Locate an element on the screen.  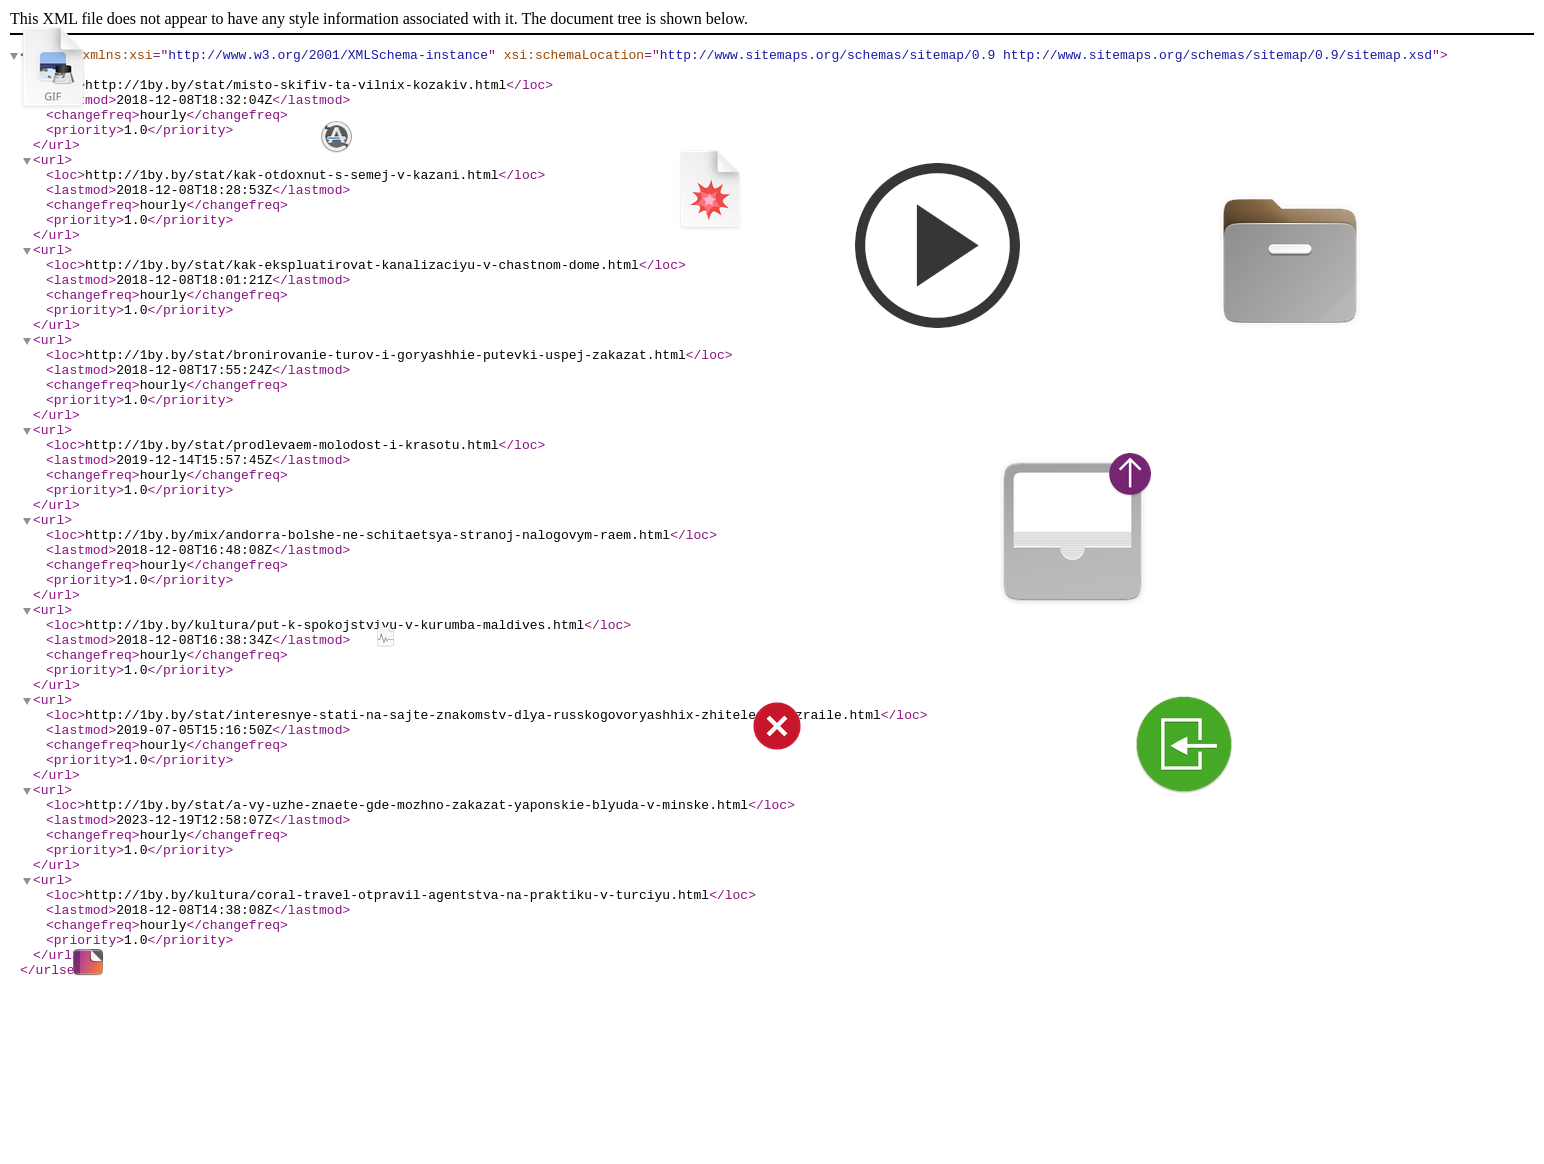
check for available software updates is located at coordinates (336, 136).